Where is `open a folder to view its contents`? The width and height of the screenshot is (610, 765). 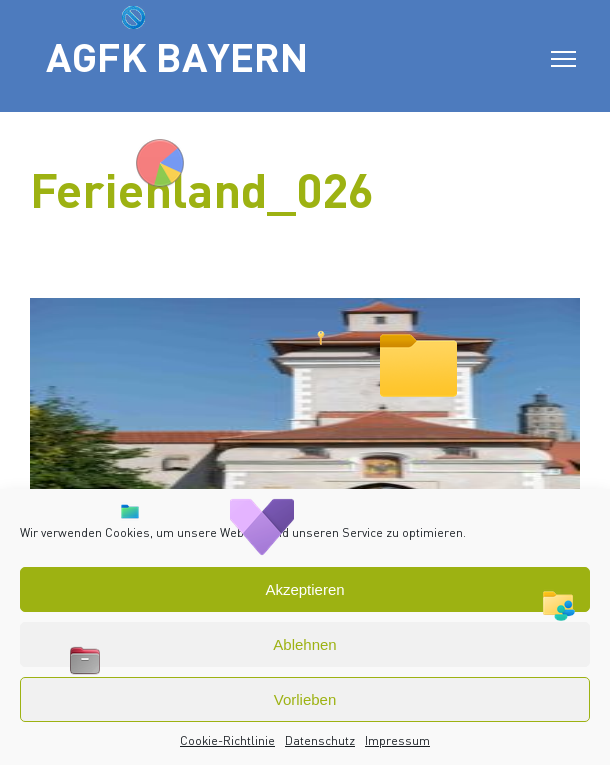
open a folder to view its contents is located at coordinates (418, 366).